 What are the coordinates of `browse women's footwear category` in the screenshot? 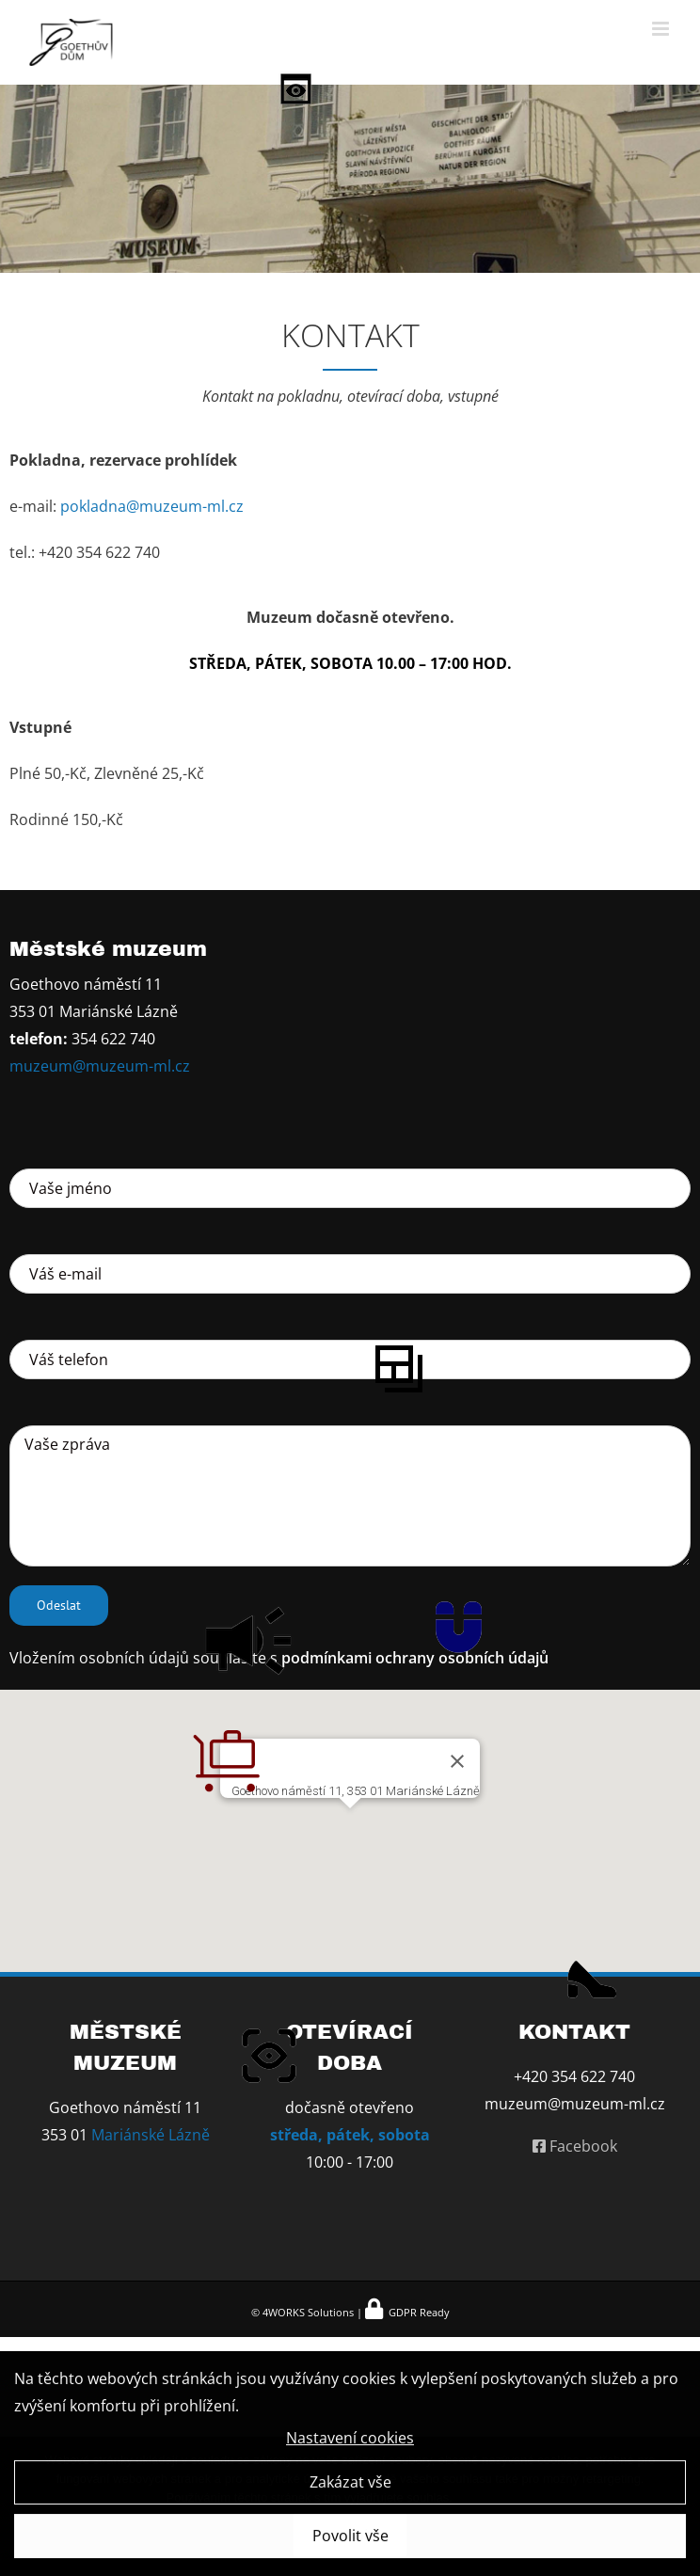 It's located at (589, 1980).